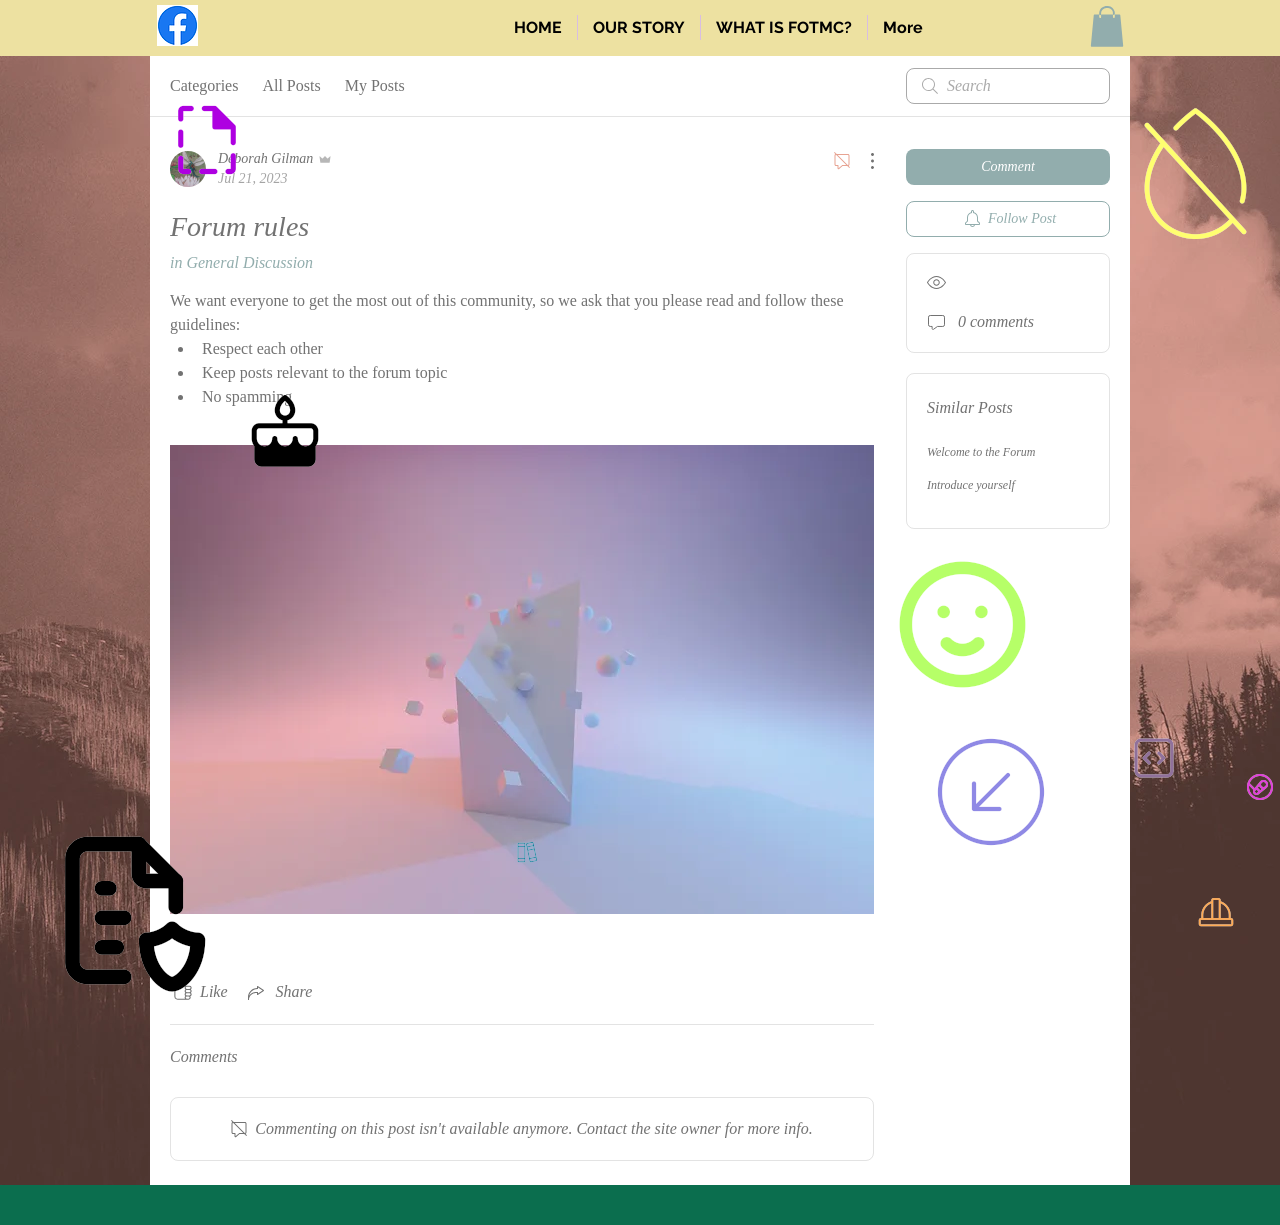 Image resolution: width=1280 pixels, height=1225 pixels. What do you see at coordinates (1154, 758) in the screenshot?
I see `view or edit source code` at bounding box center [1154, 758].